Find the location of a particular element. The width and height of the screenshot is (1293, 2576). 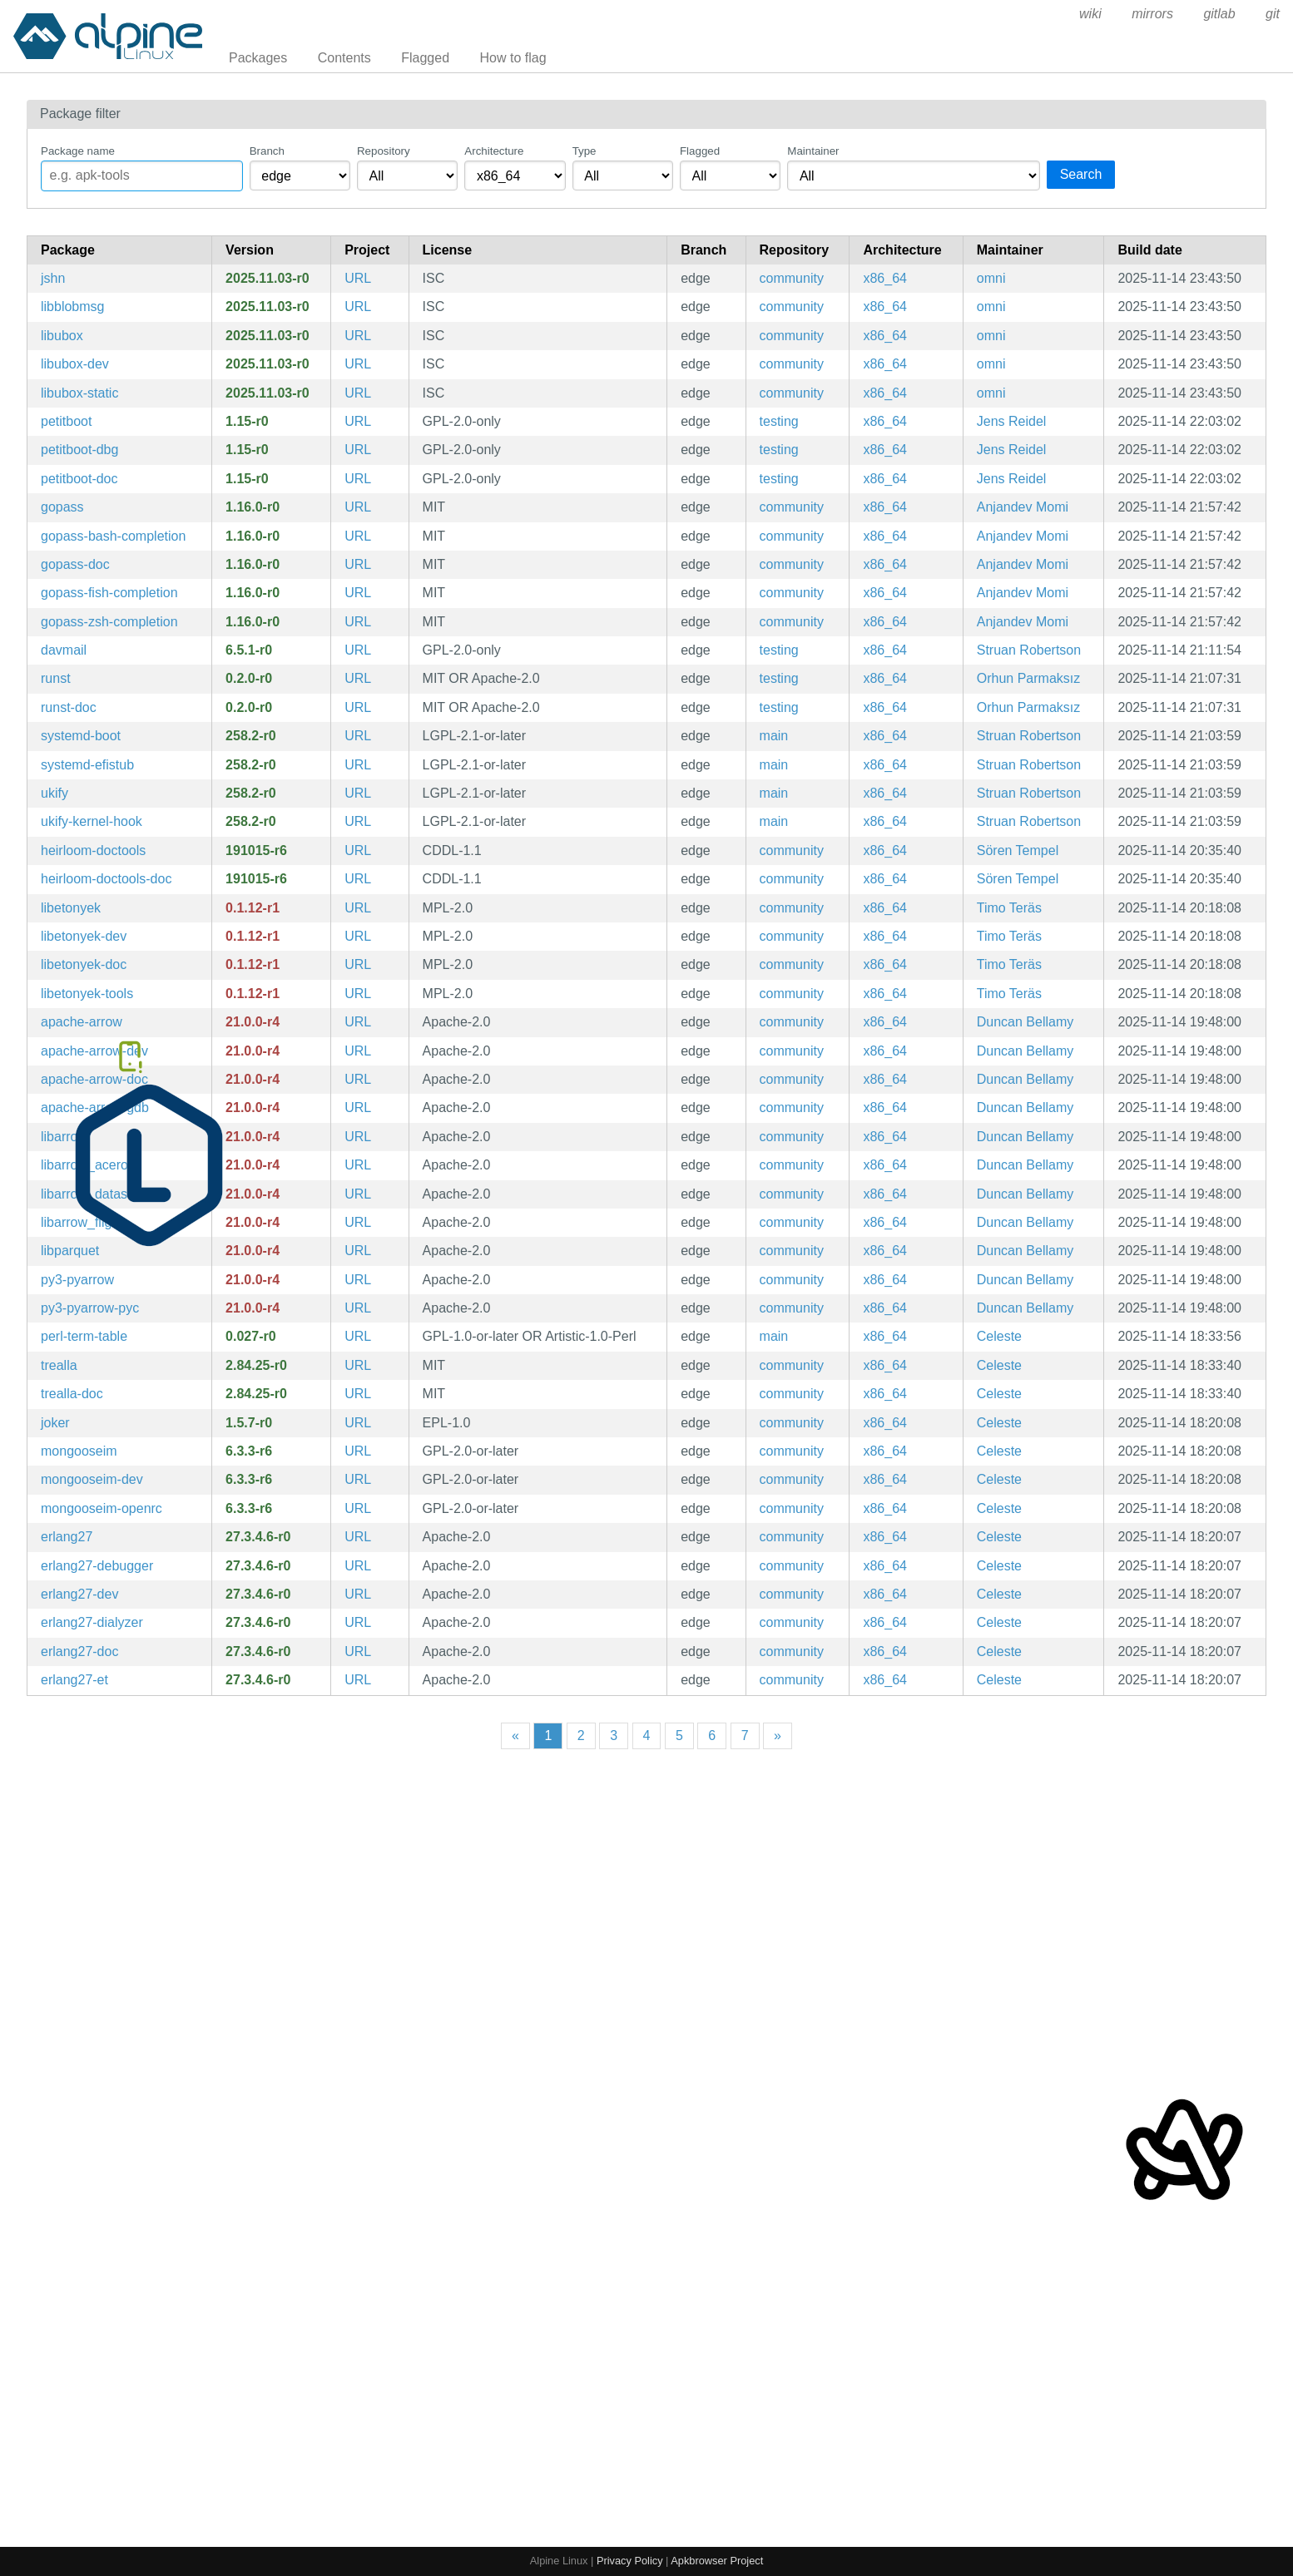

indicates a "large" size option is located at coordinates (149, 1165).